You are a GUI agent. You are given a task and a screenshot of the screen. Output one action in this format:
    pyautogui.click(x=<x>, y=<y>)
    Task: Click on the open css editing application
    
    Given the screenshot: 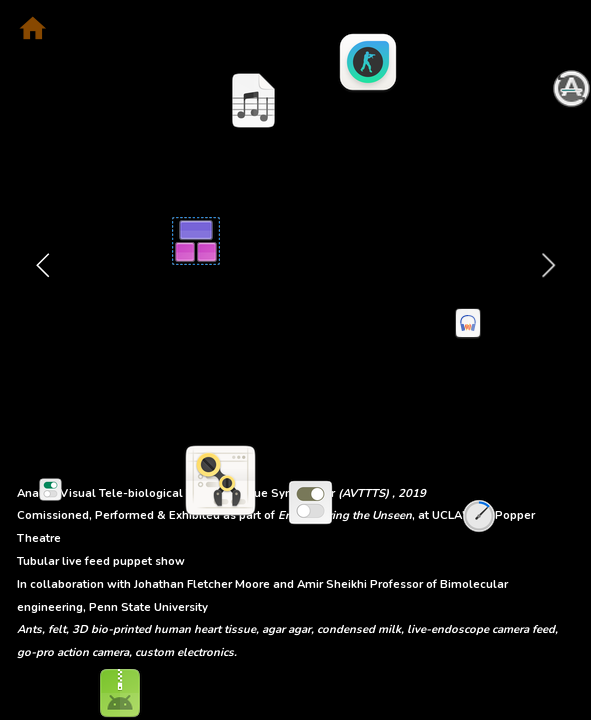 What is the action you would take?
    pyautogui.click(x=368, y=62)
    